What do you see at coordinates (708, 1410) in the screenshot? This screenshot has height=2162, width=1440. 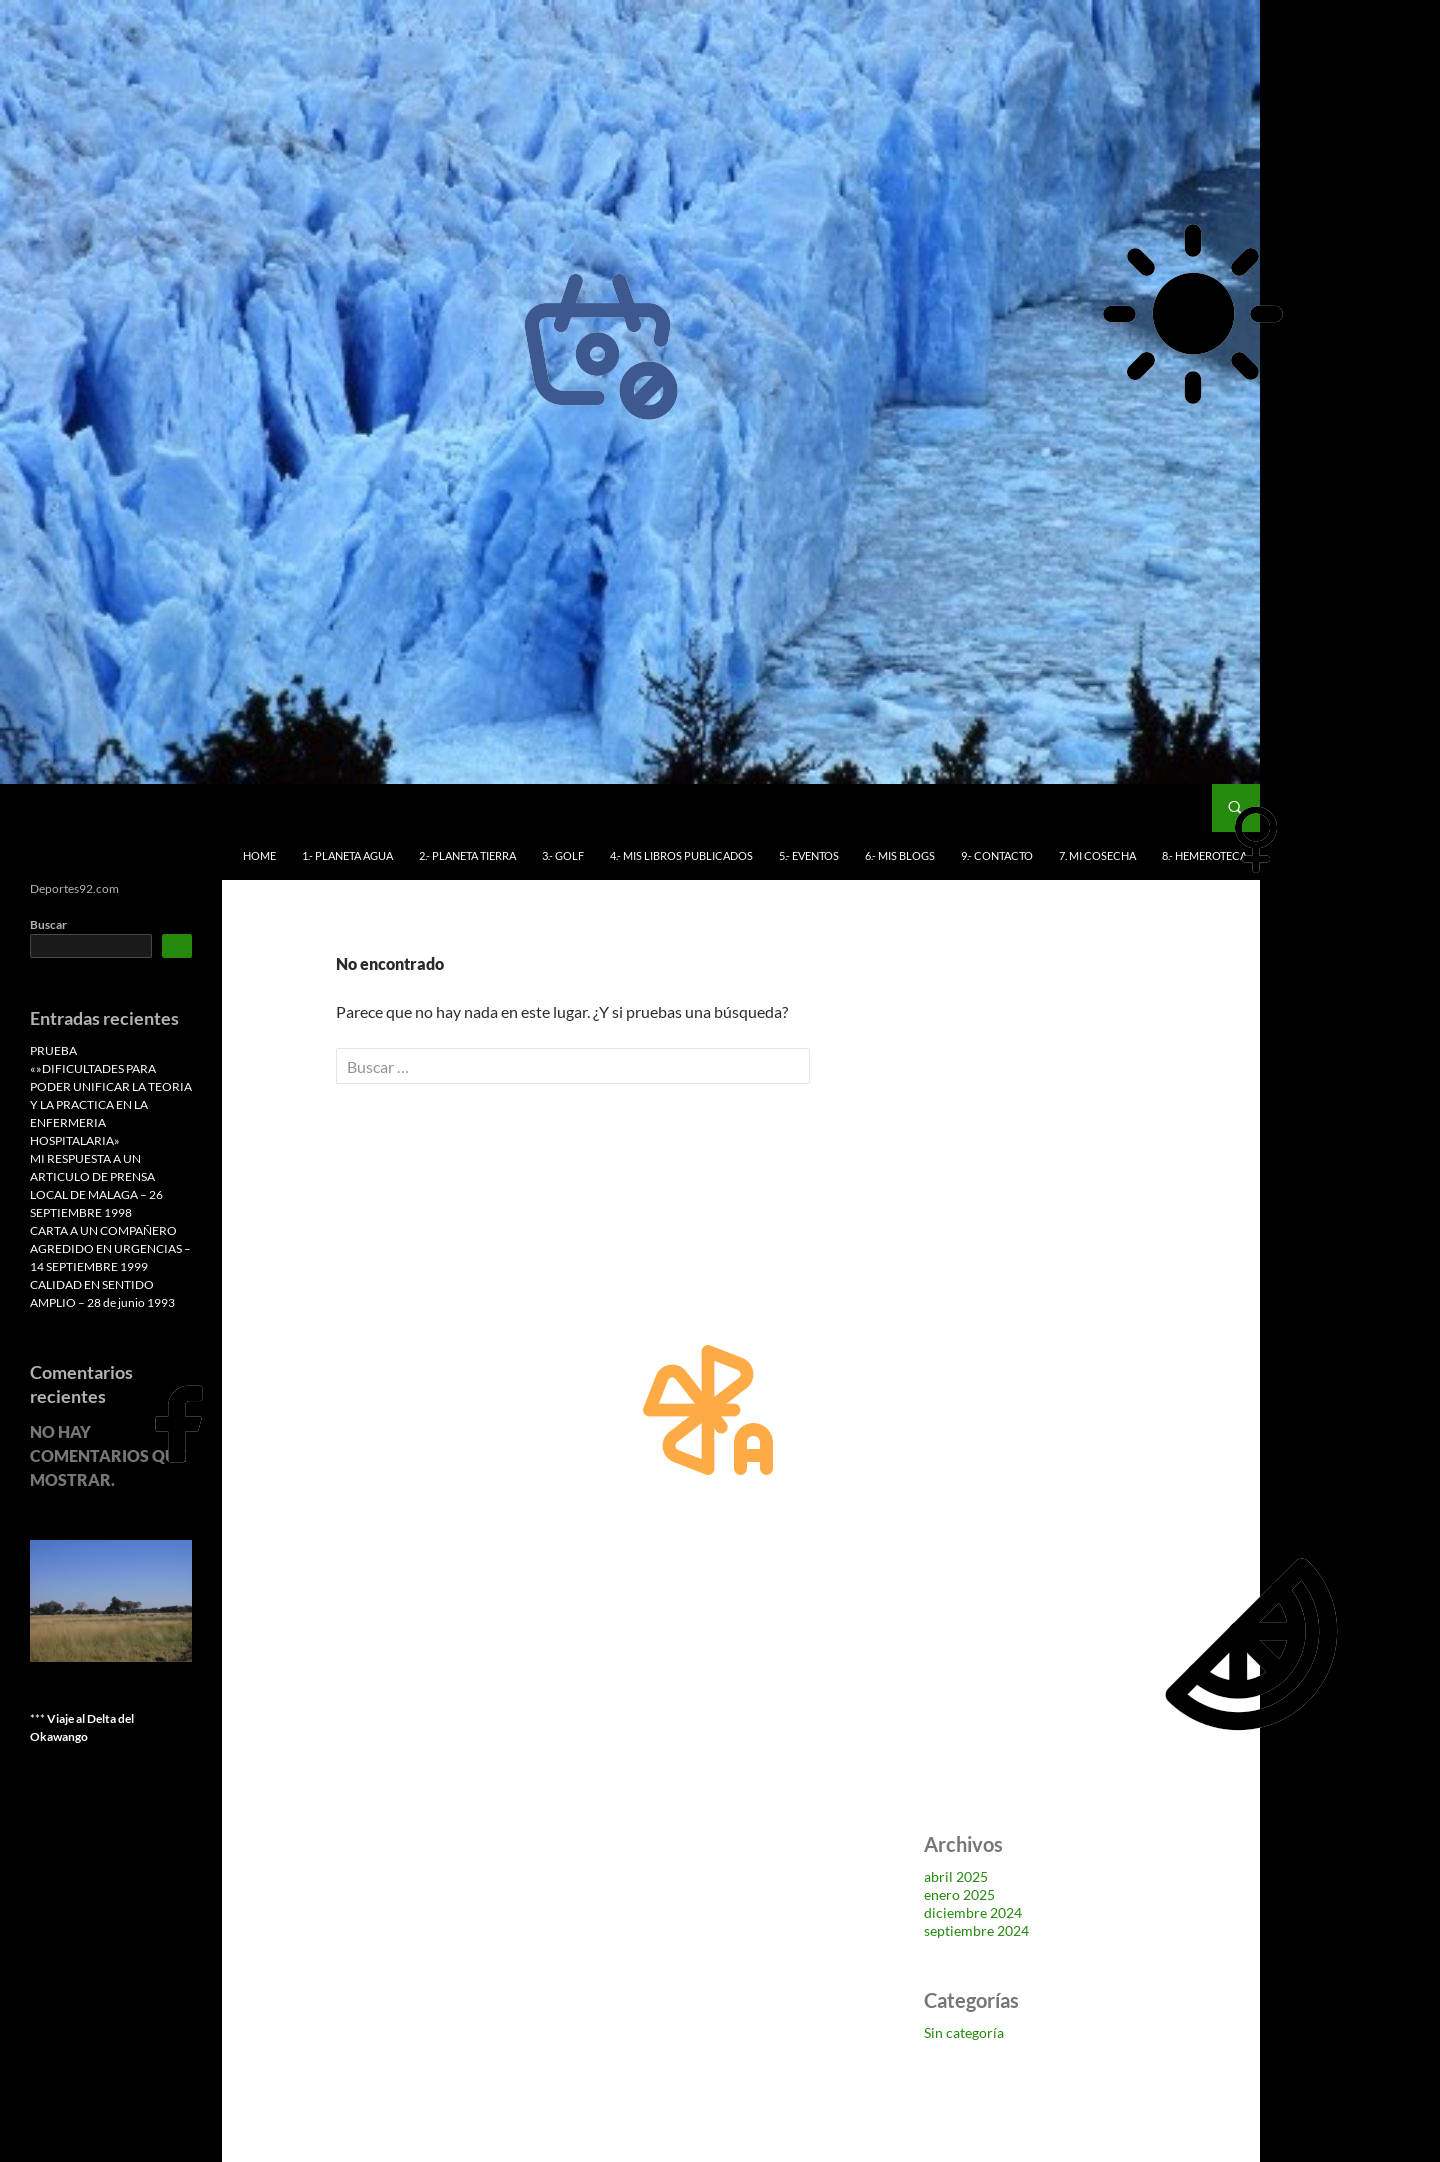 I see `toggle automatic climate control fan` at bounding box center [708, 1410].